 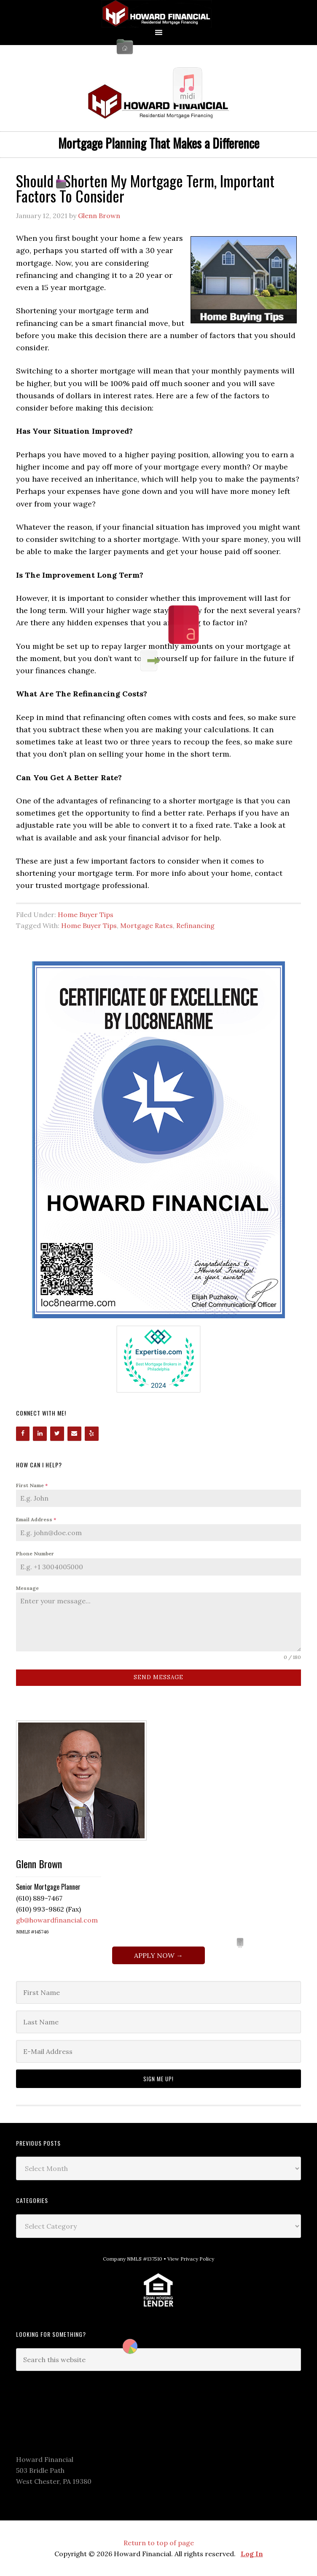 I want to click on removable USB storage device, so click(x=240, y=1943).